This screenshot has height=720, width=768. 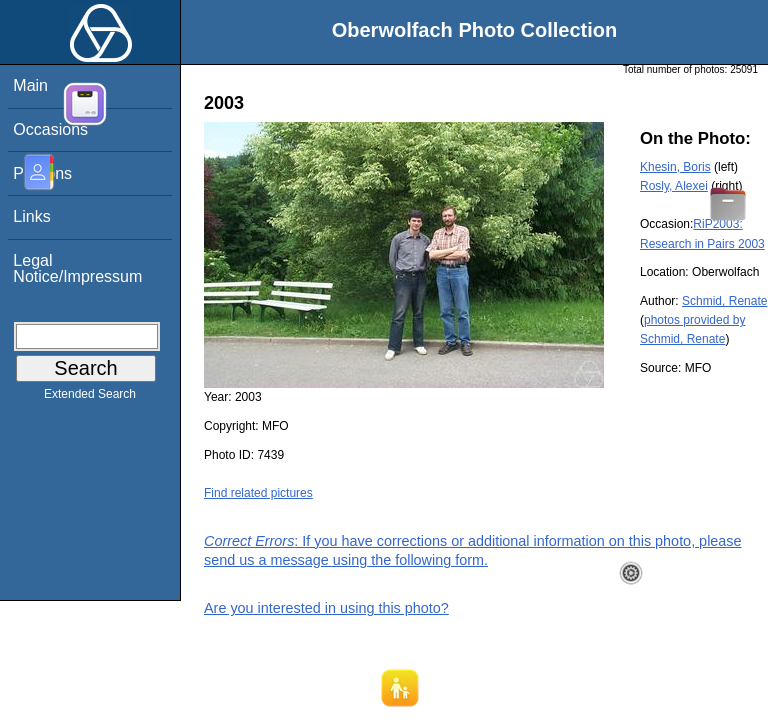 I want to click on open system settings, so click(x=631, y=573).